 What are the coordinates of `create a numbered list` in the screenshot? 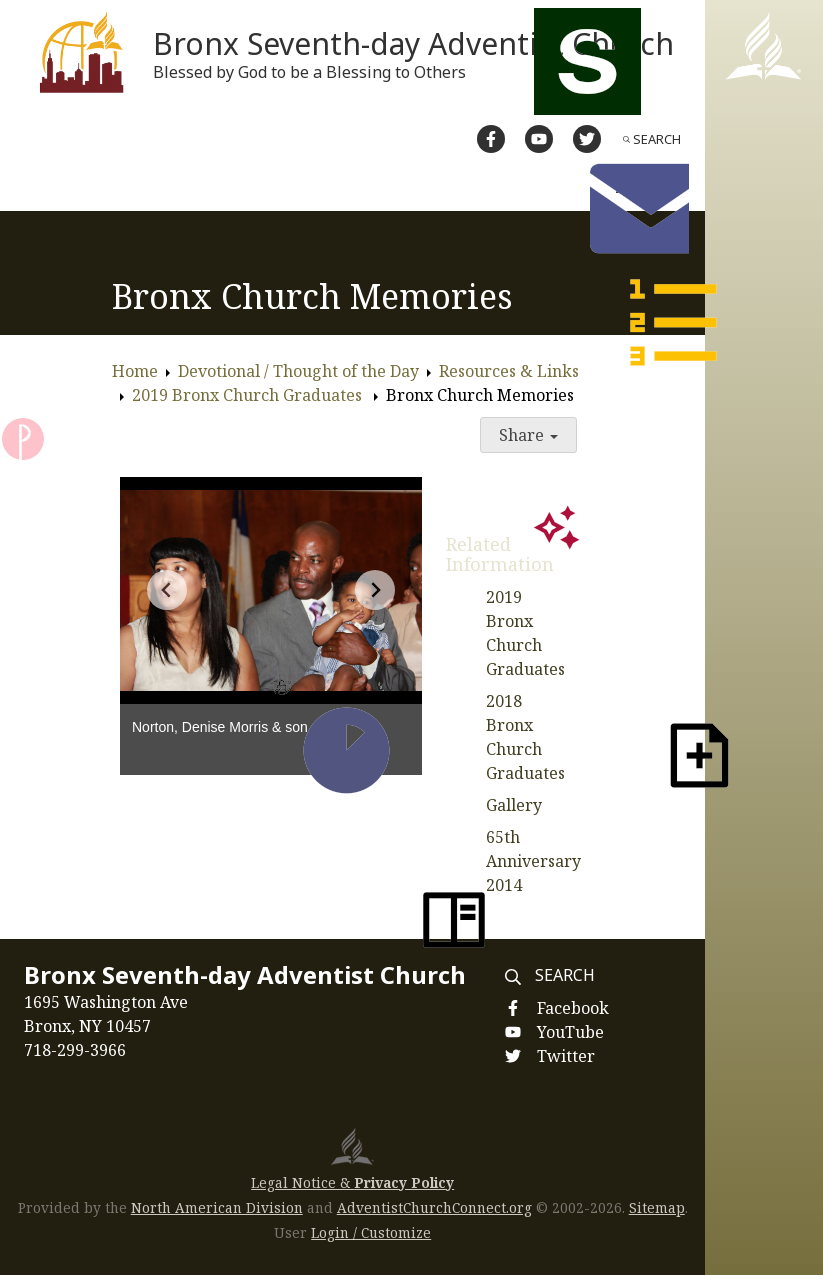 It's located at (673, 322).